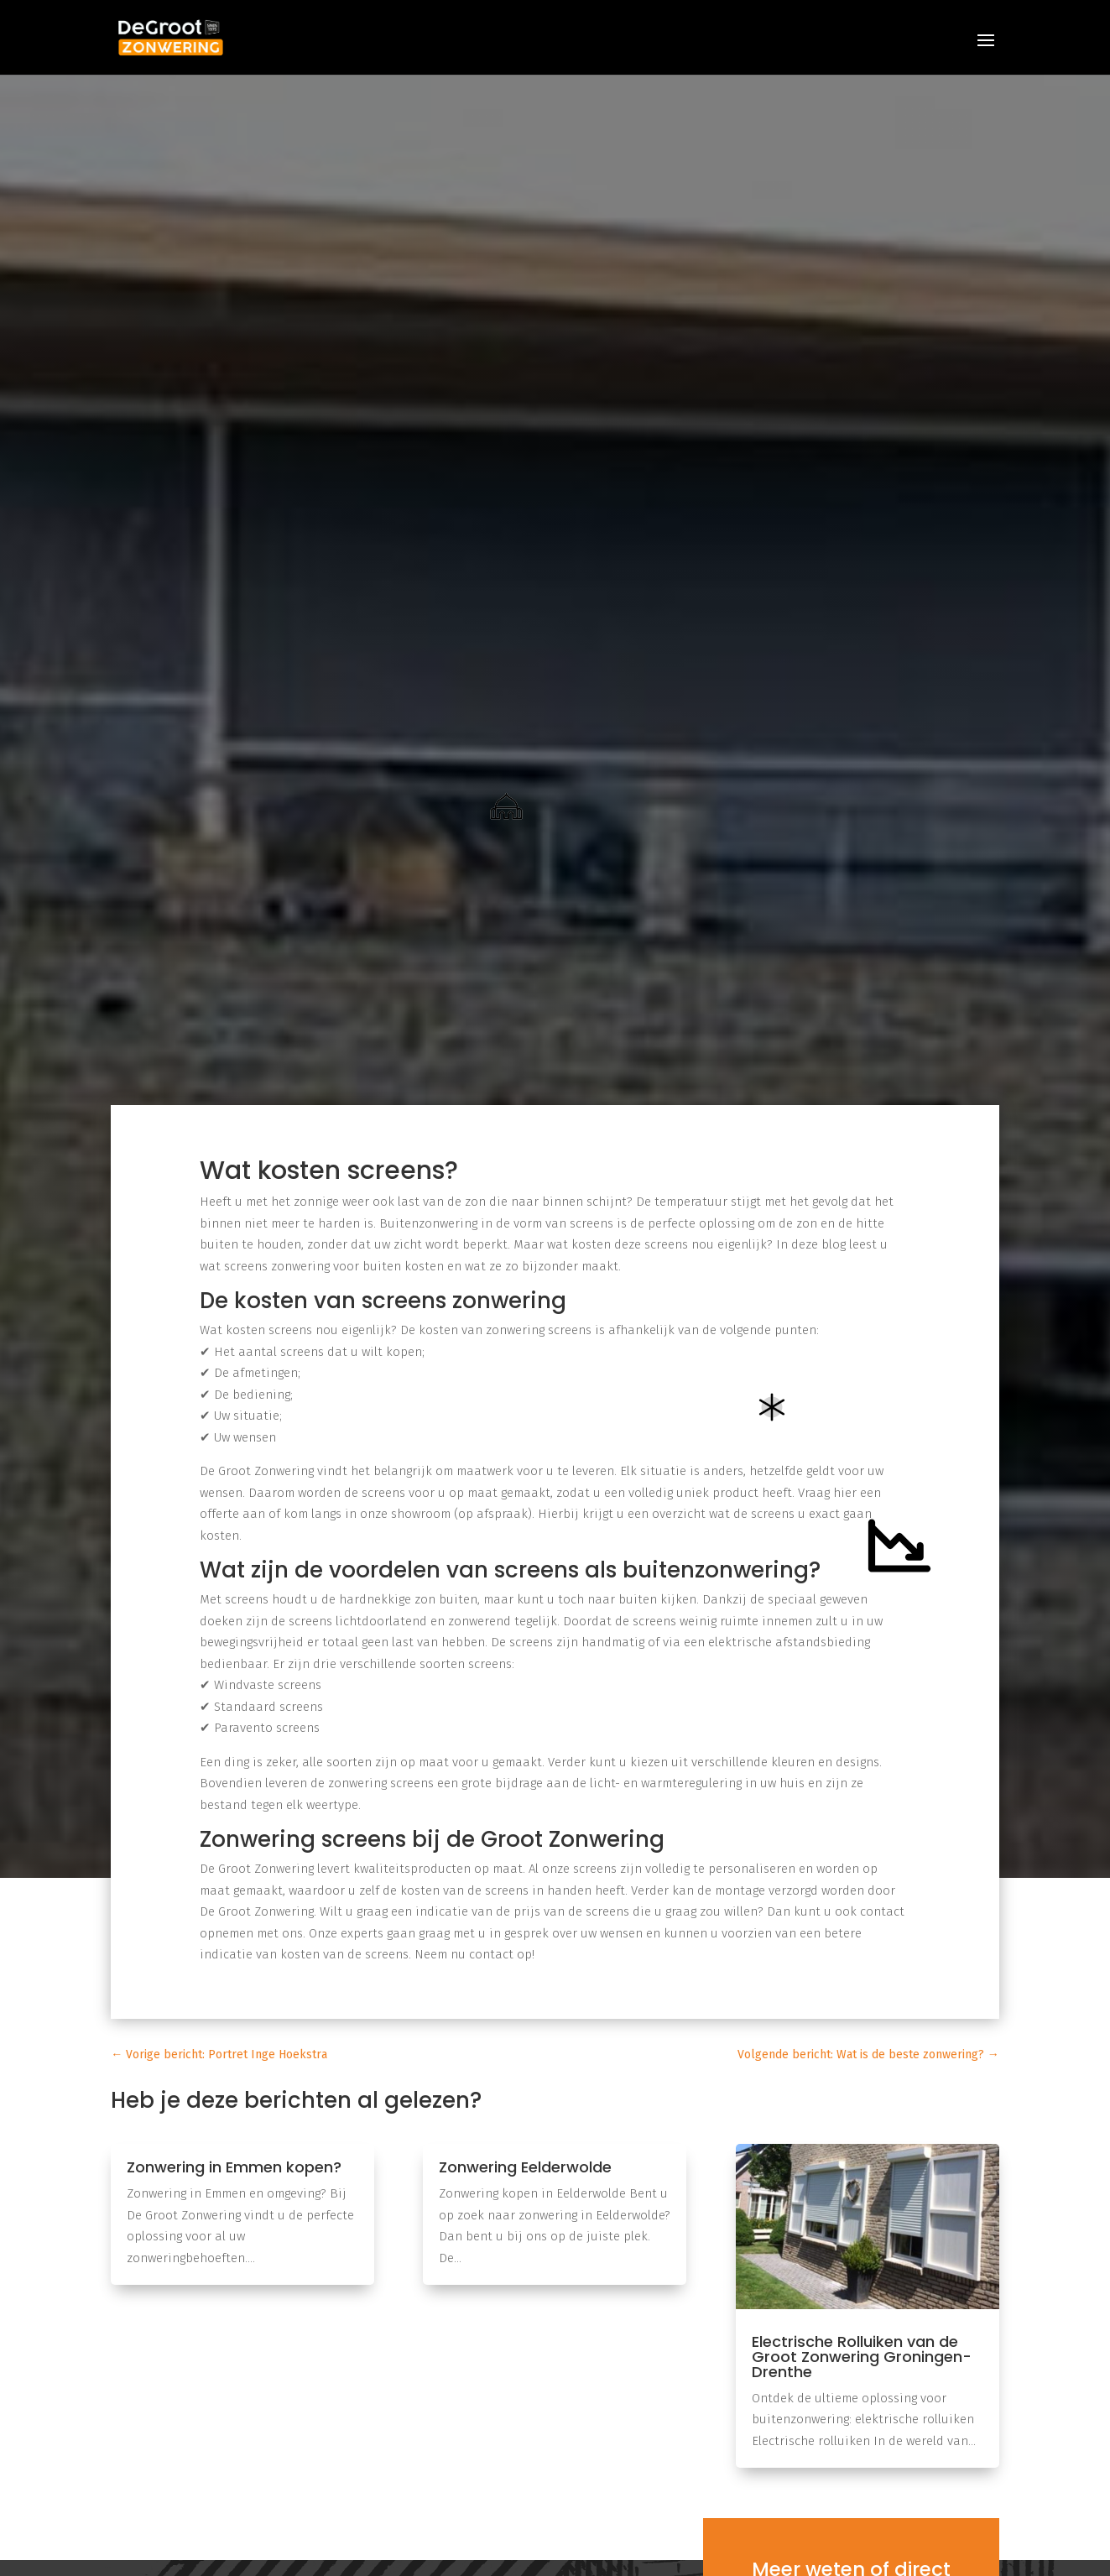 The height and width of the screenshot is (2576, 1110). Describe the element at coordinates (772, 1407) in the screenshot. I see `indicates a required field in a form` at that location.